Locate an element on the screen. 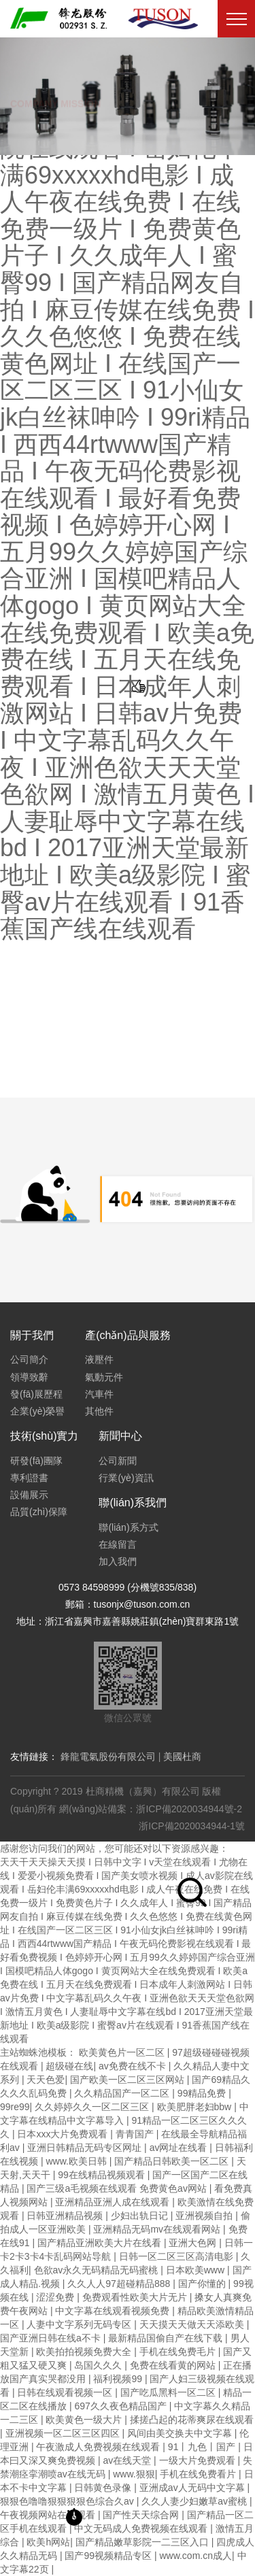 This screenshot has height=2576, width=255. start or stop a timer is located at coordinates (74, 2517).